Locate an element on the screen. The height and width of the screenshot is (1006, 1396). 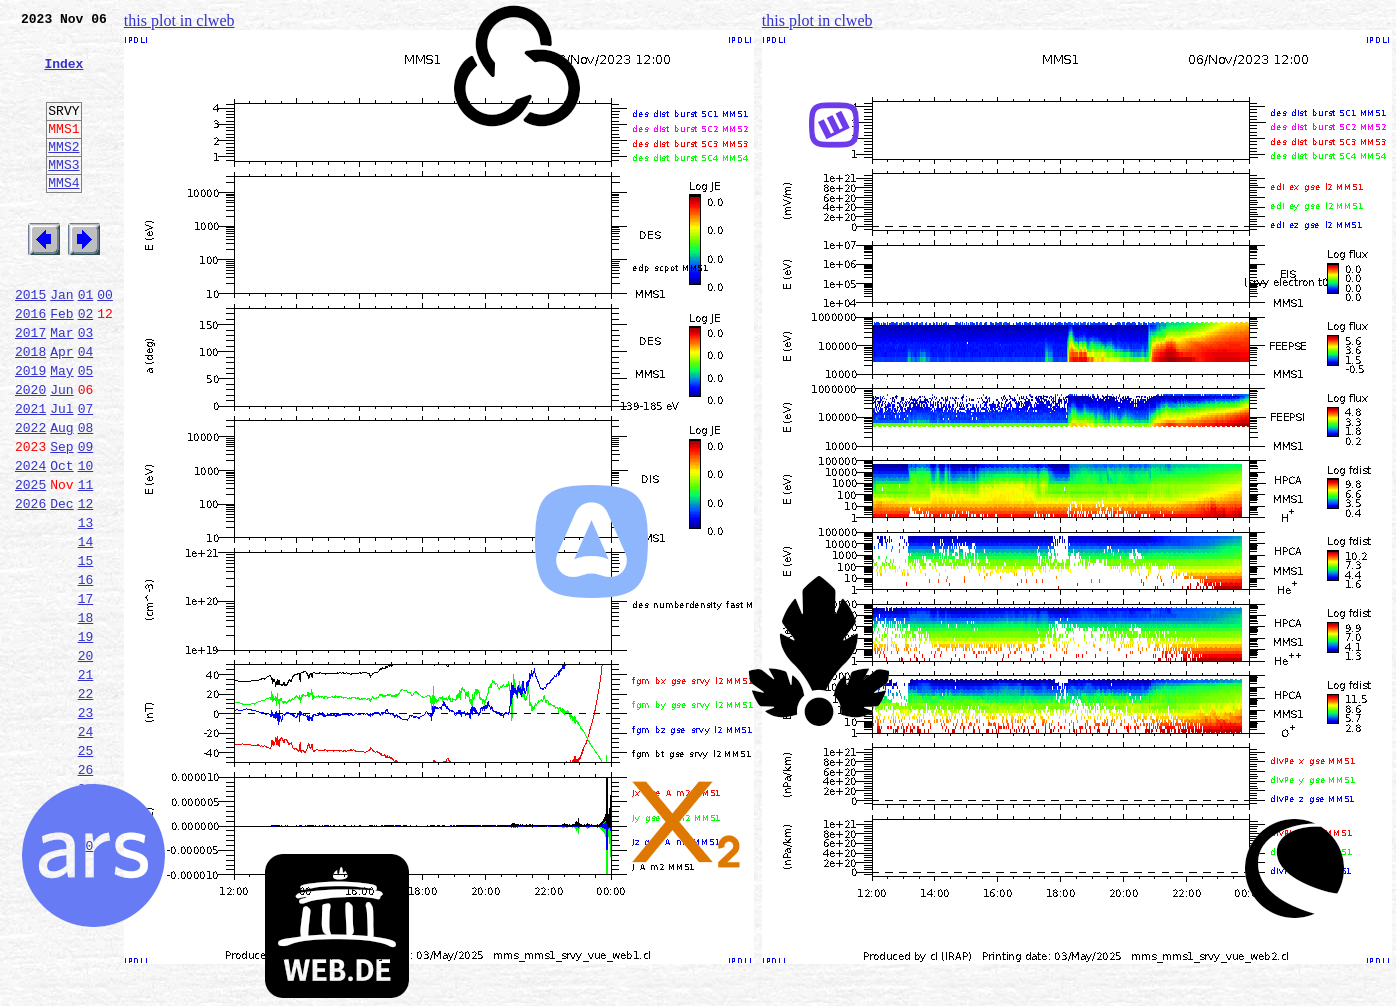
countingworks pro app or service logo is located at coordinates (517, 66).